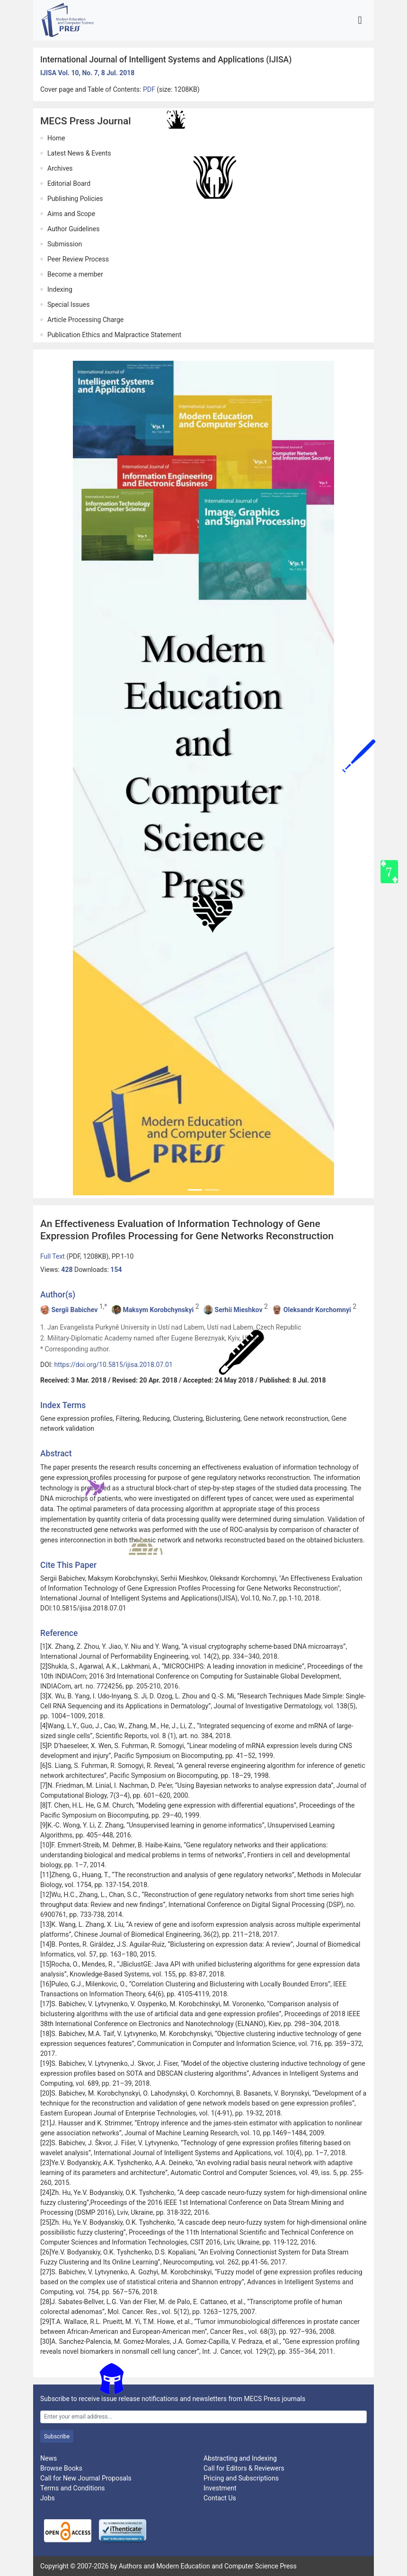  What do you see at coordinates (95, 1489) in the screenshot?
I see `indicates a damaged or worn weapon in inventory` at bounding box center [95, 1489].